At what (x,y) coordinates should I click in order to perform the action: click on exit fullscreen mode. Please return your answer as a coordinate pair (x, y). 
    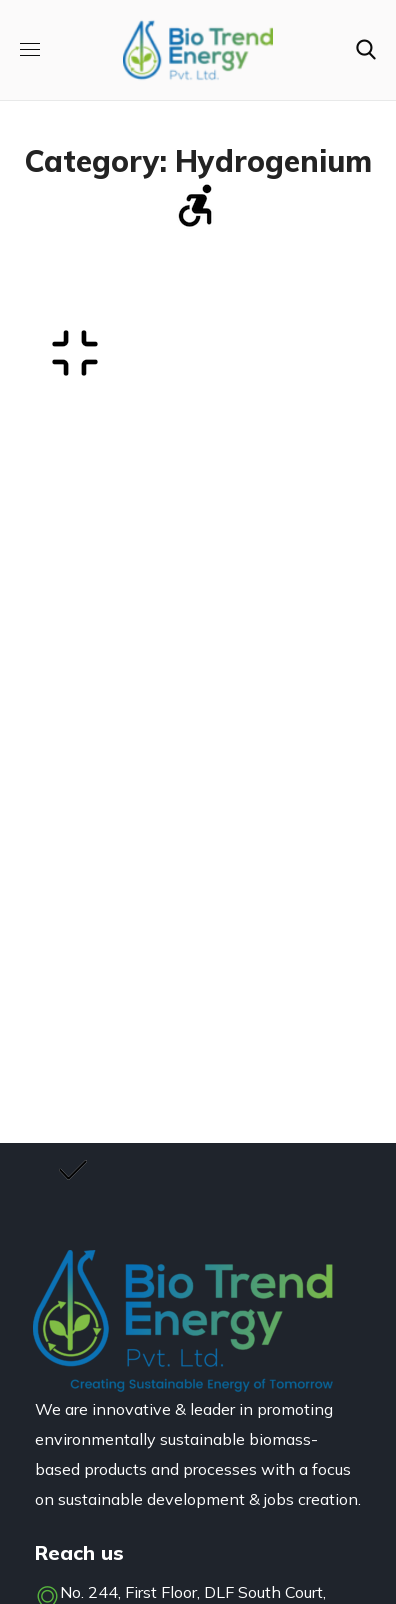
    Looking at the image, I should click on (75, 353).